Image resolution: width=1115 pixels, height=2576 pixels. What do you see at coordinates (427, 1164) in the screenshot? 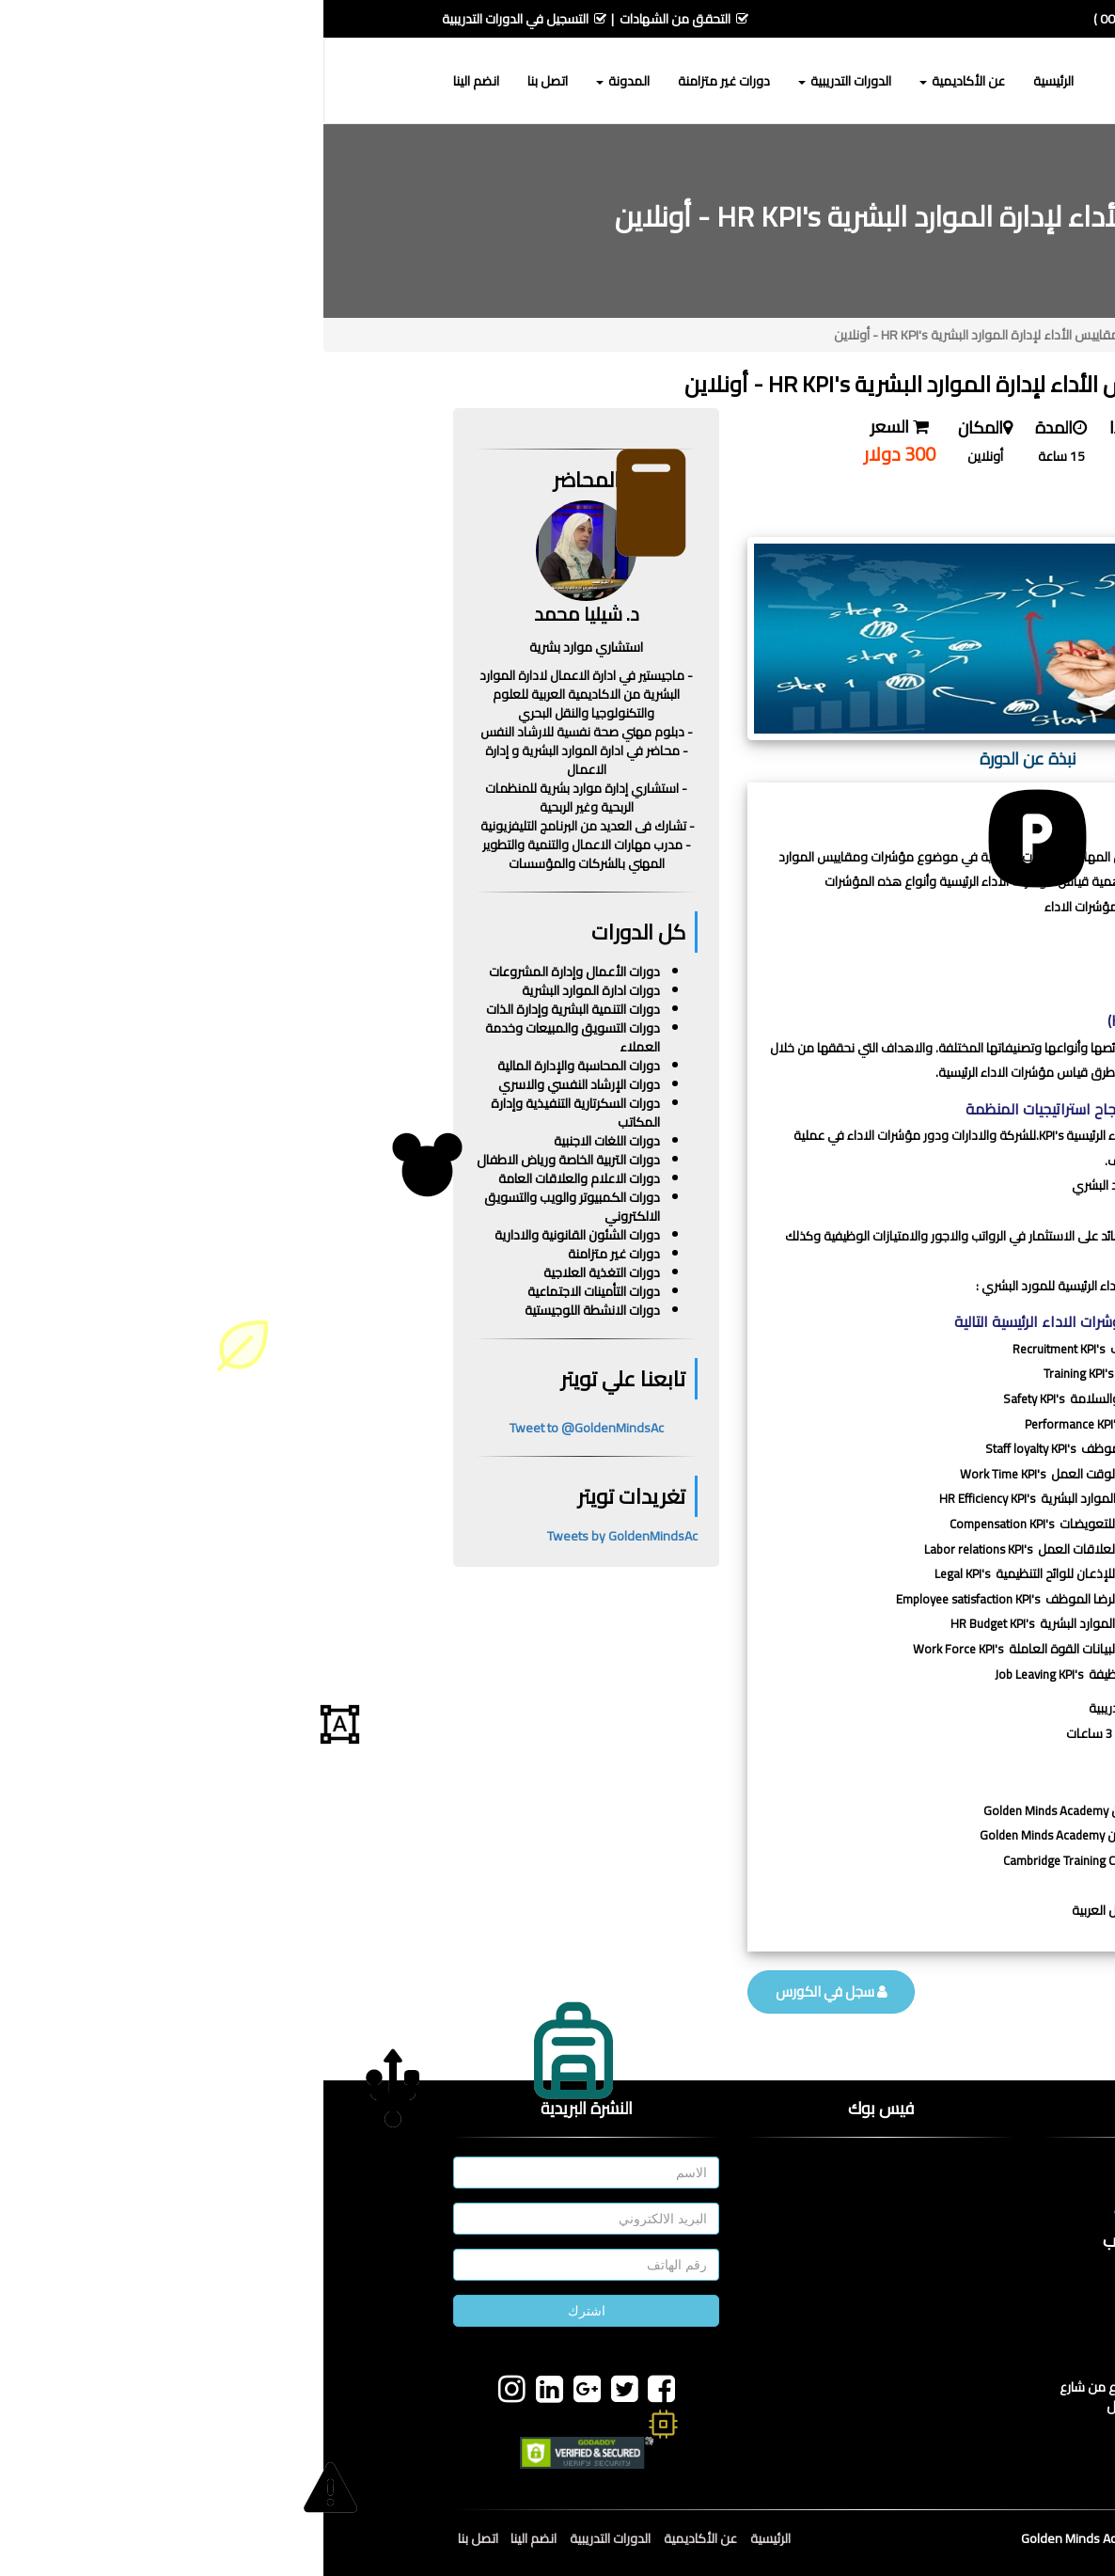
I see `access disney content or services` at bounding box center [427, 1164].